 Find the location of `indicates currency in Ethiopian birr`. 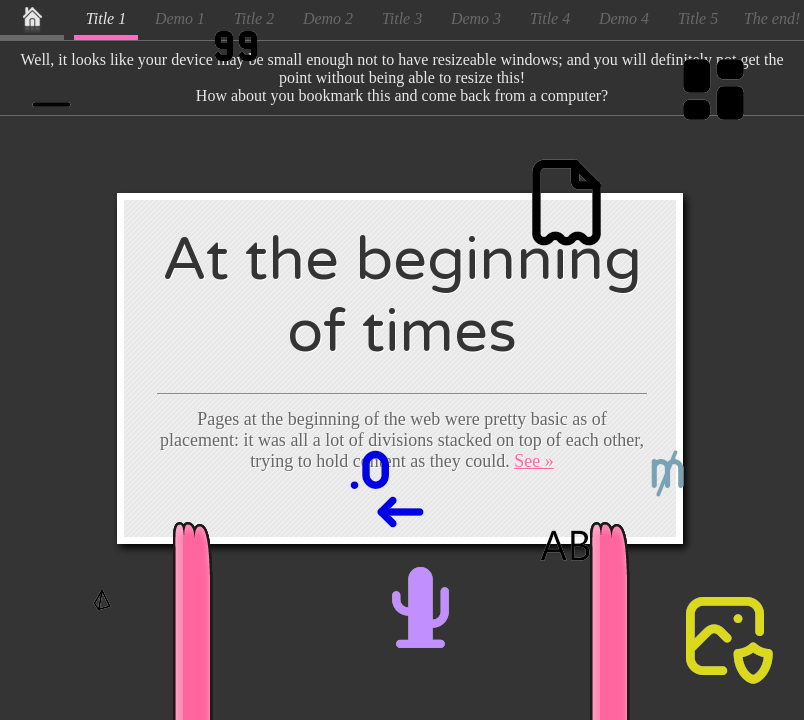

indicates currency in Ethiopian birr is located at coordinates (667, 473).